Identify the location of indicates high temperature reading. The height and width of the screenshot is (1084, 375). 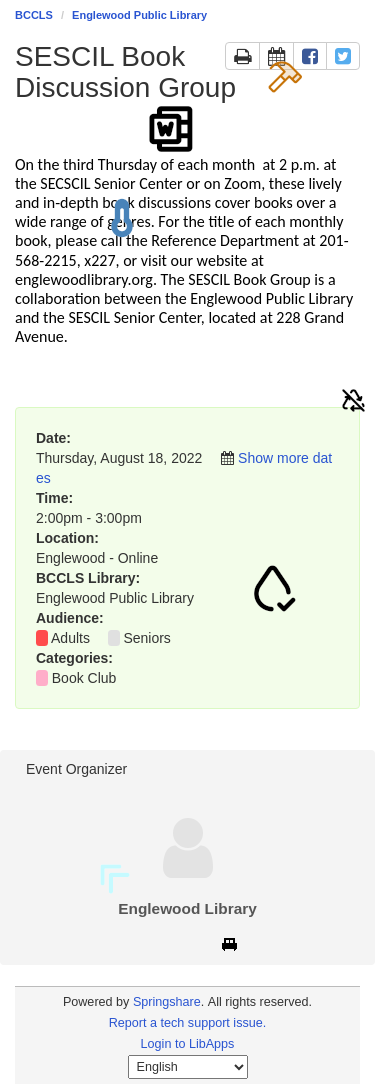
(122, 218).